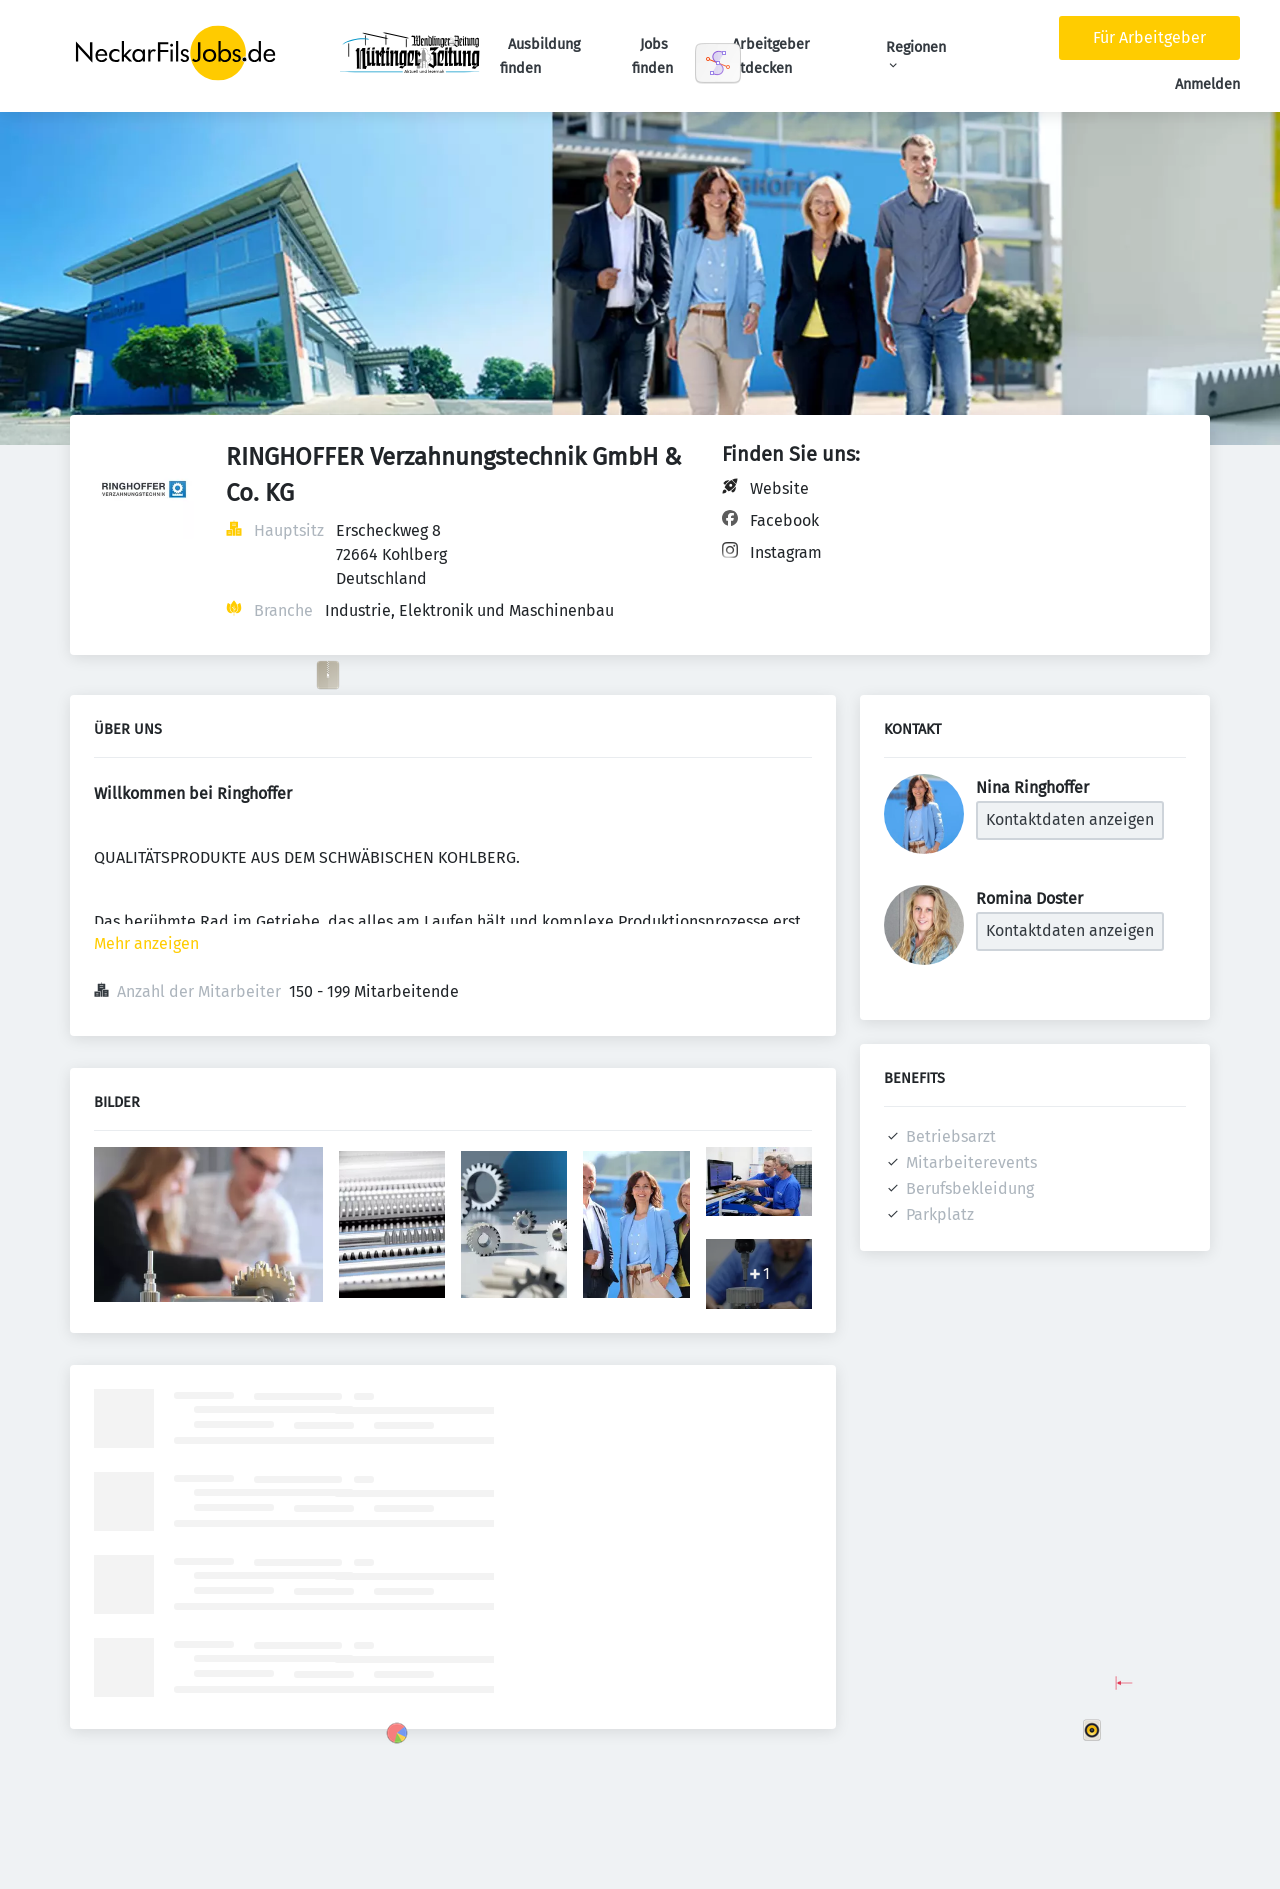  Describe the element at coordinates (718, 62) in the screenshot. I see `an SVG vector image file` at that location.